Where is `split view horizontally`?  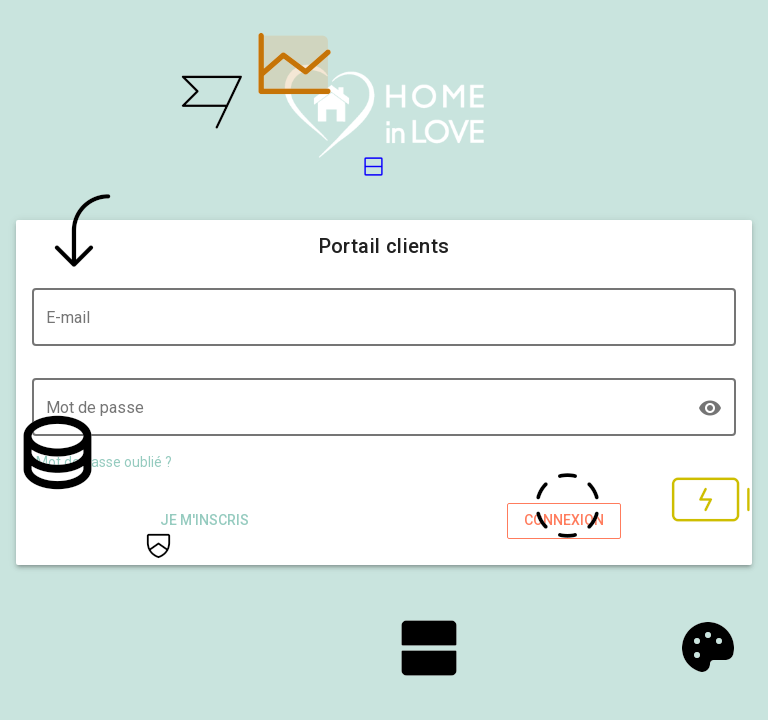
split view horizontally is located at coordinates (429, 648).